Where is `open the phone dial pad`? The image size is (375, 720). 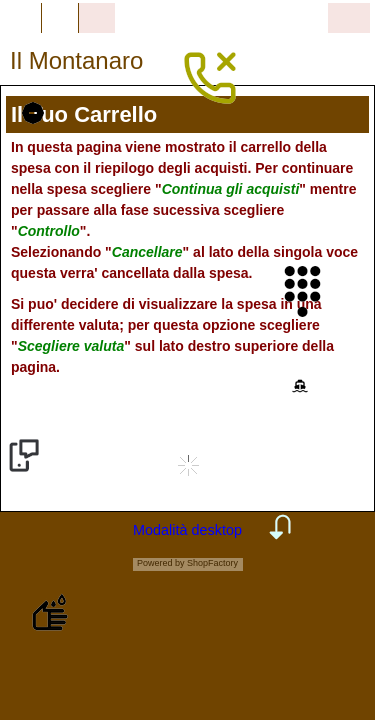 open the phone dial pad is located at coordinates (302, 291).